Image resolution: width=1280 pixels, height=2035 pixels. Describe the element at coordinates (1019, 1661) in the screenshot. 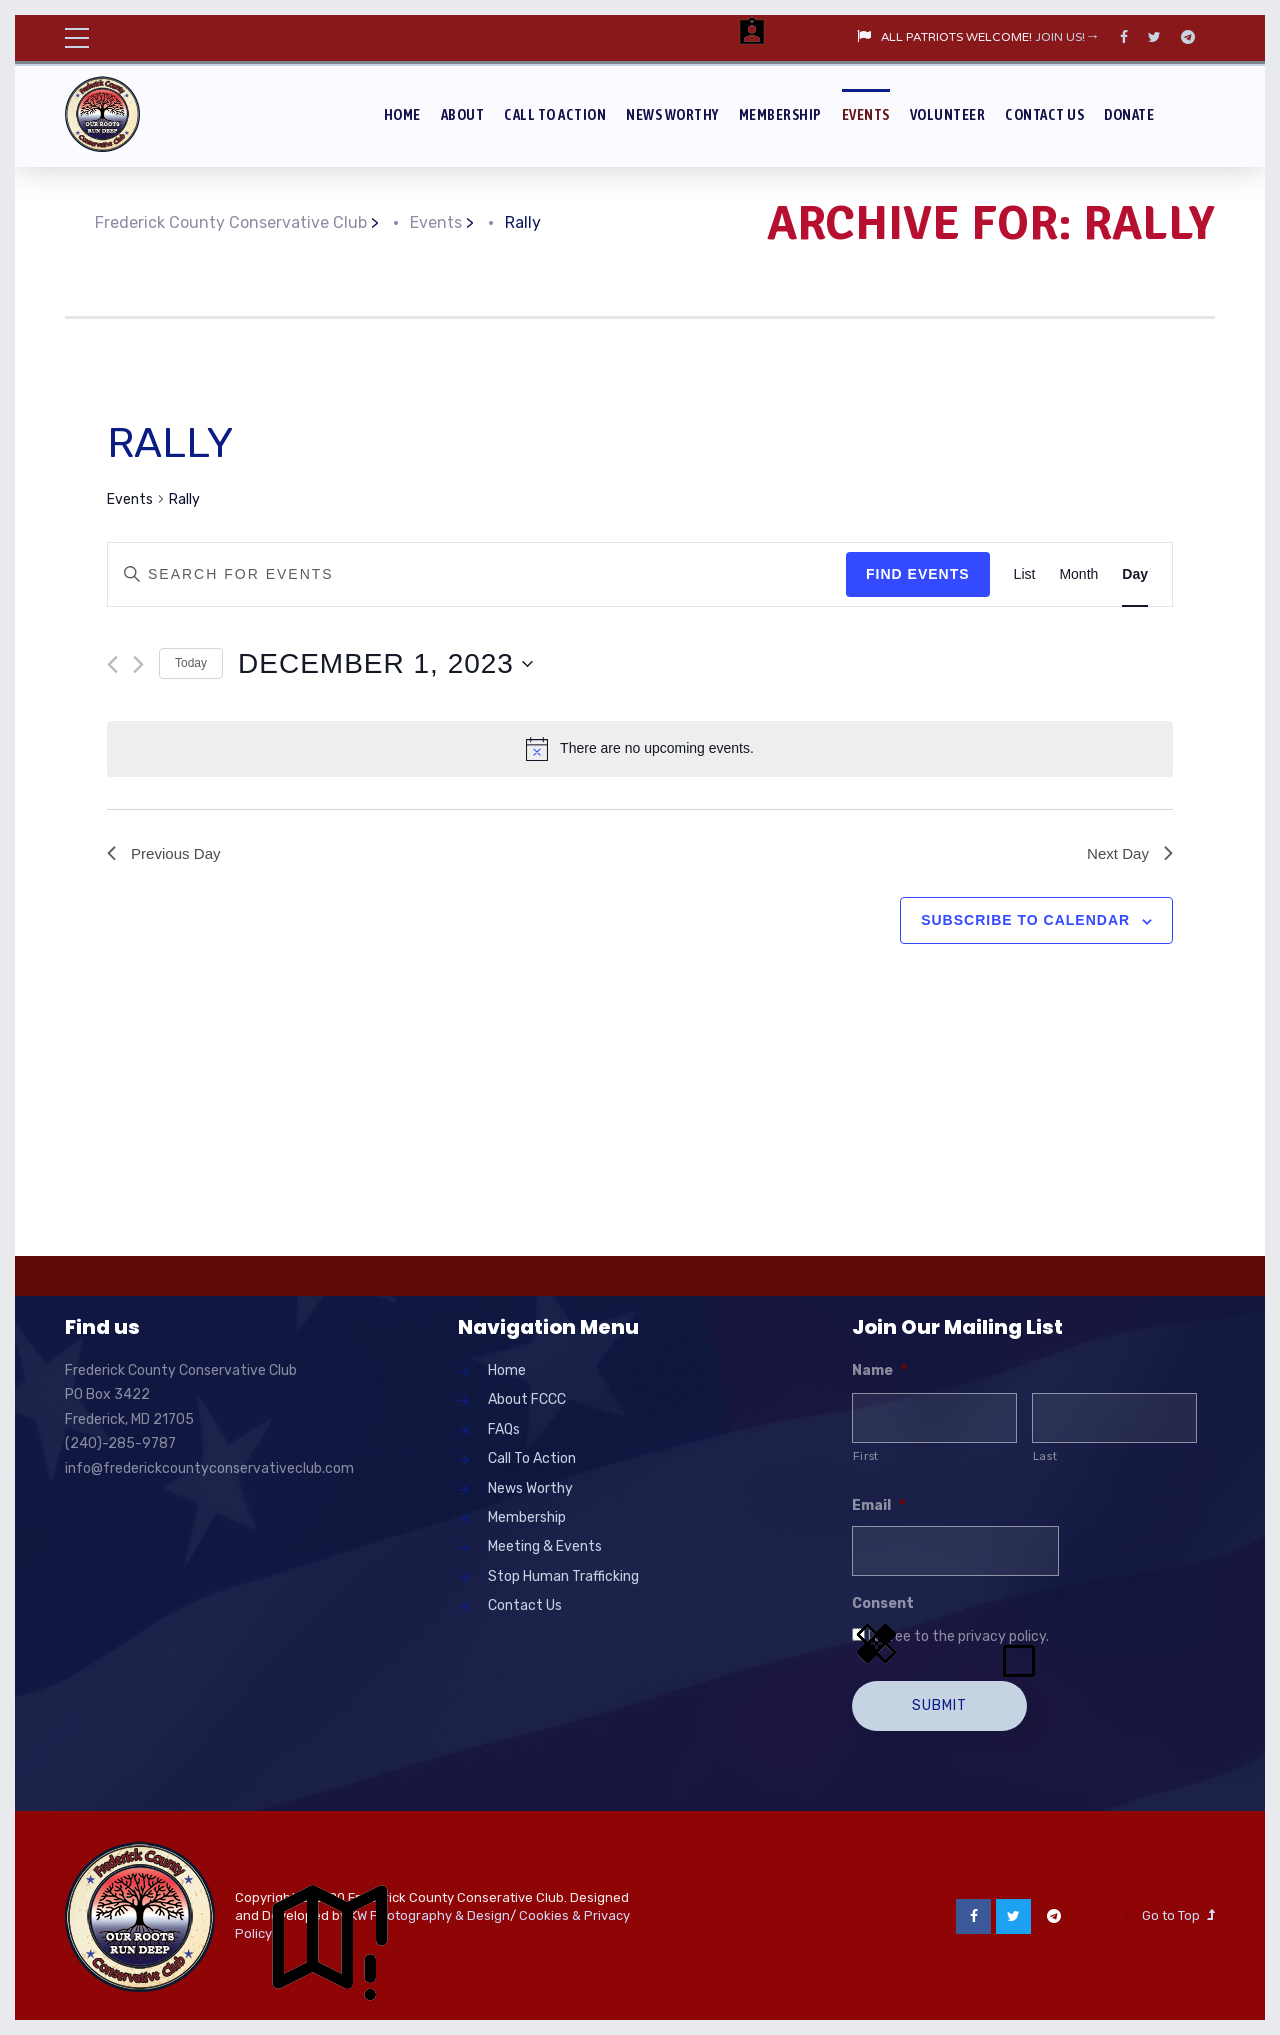

I see `crop image to square dimensions` at that location.